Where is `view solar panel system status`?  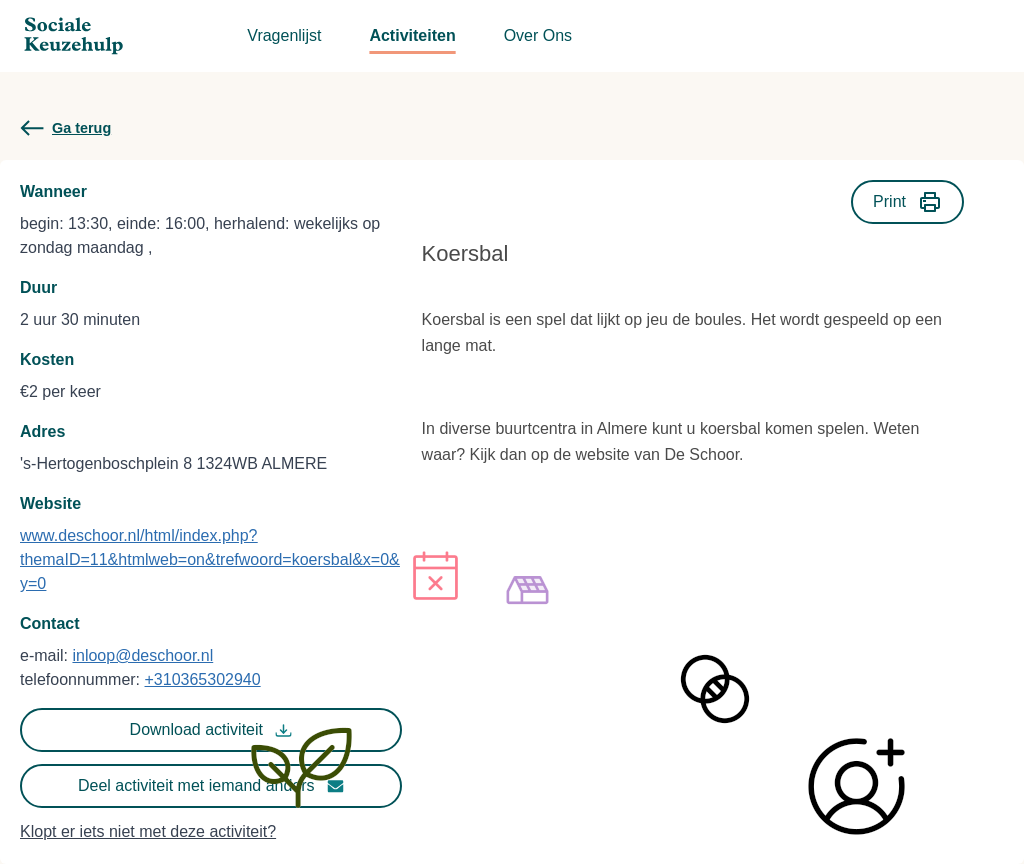 view solar panel system status is located at coordinates (527, 591).